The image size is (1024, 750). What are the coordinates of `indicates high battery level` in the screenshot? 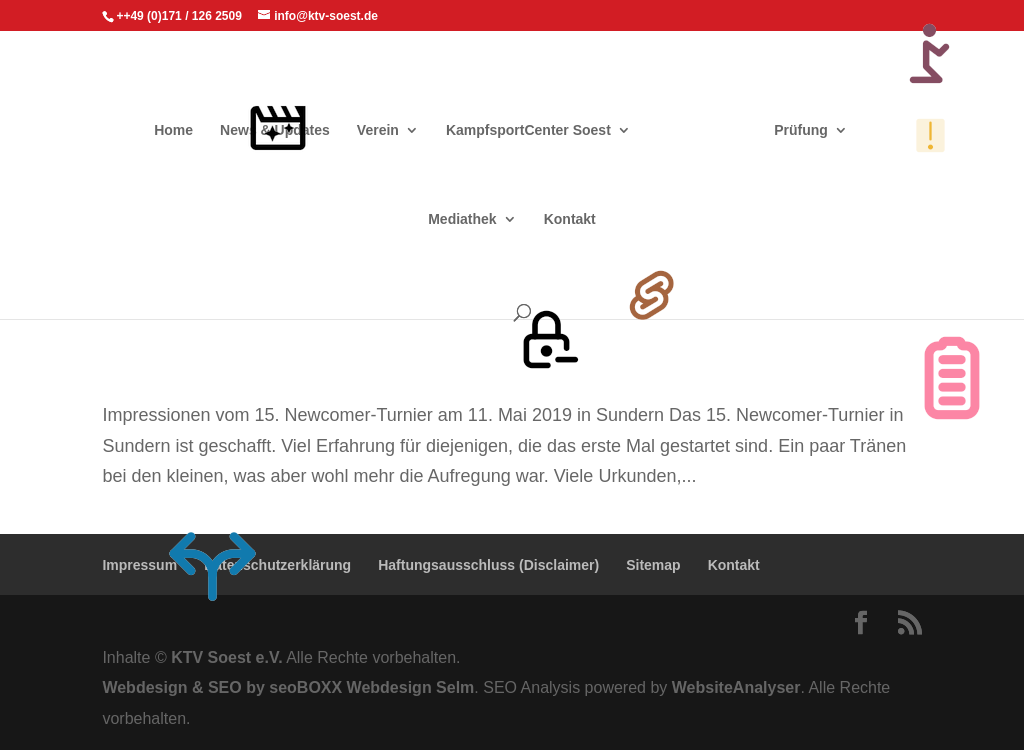 It's located at (952, 378).